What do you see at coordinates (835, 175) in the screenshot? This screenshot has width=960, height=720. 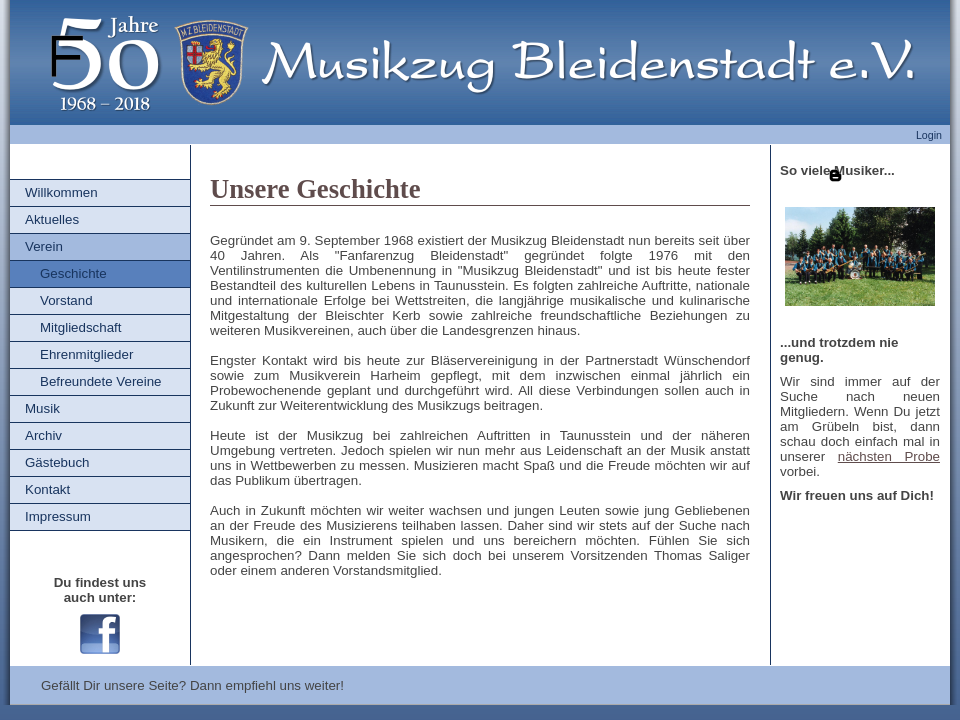 I see `open blogger app` at bounding box center [835, 175].